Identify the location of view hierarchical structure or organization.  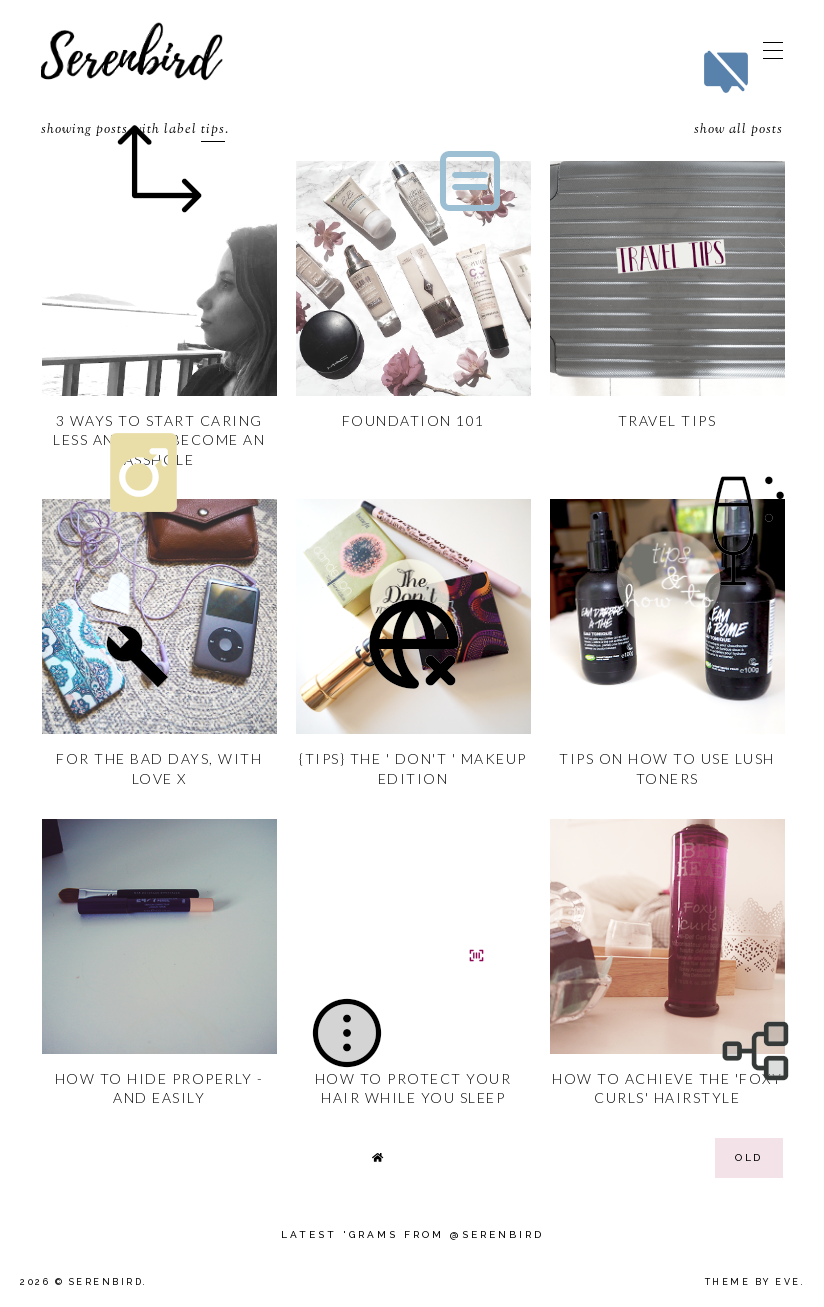
(759, 1051).